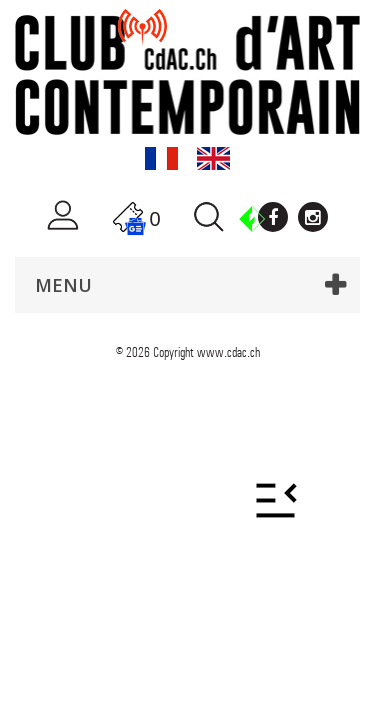 The width and height of the screenshot is (375, 720). What do you see at coordinates (275, 500) in the screenshot?
I see `collapse the sidebar menu` at bounding box center [275, 500].